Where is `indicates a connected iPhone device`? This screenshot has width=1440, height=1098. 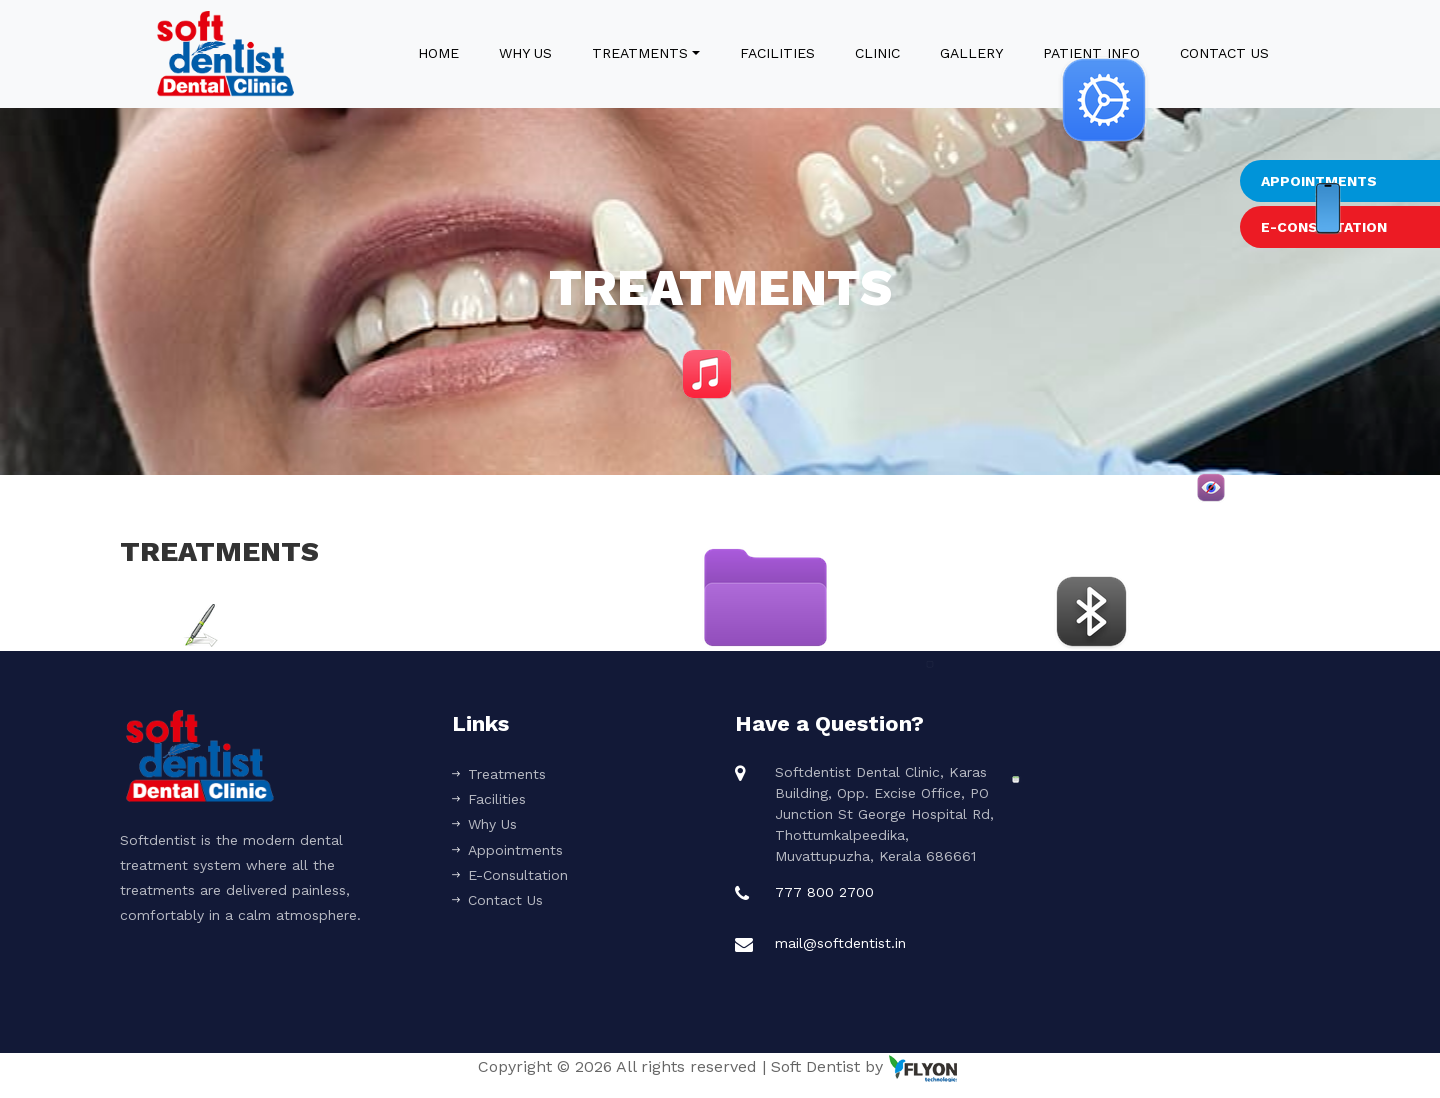
indicates a connected iPhone device is located at coordinates (1328, 209).